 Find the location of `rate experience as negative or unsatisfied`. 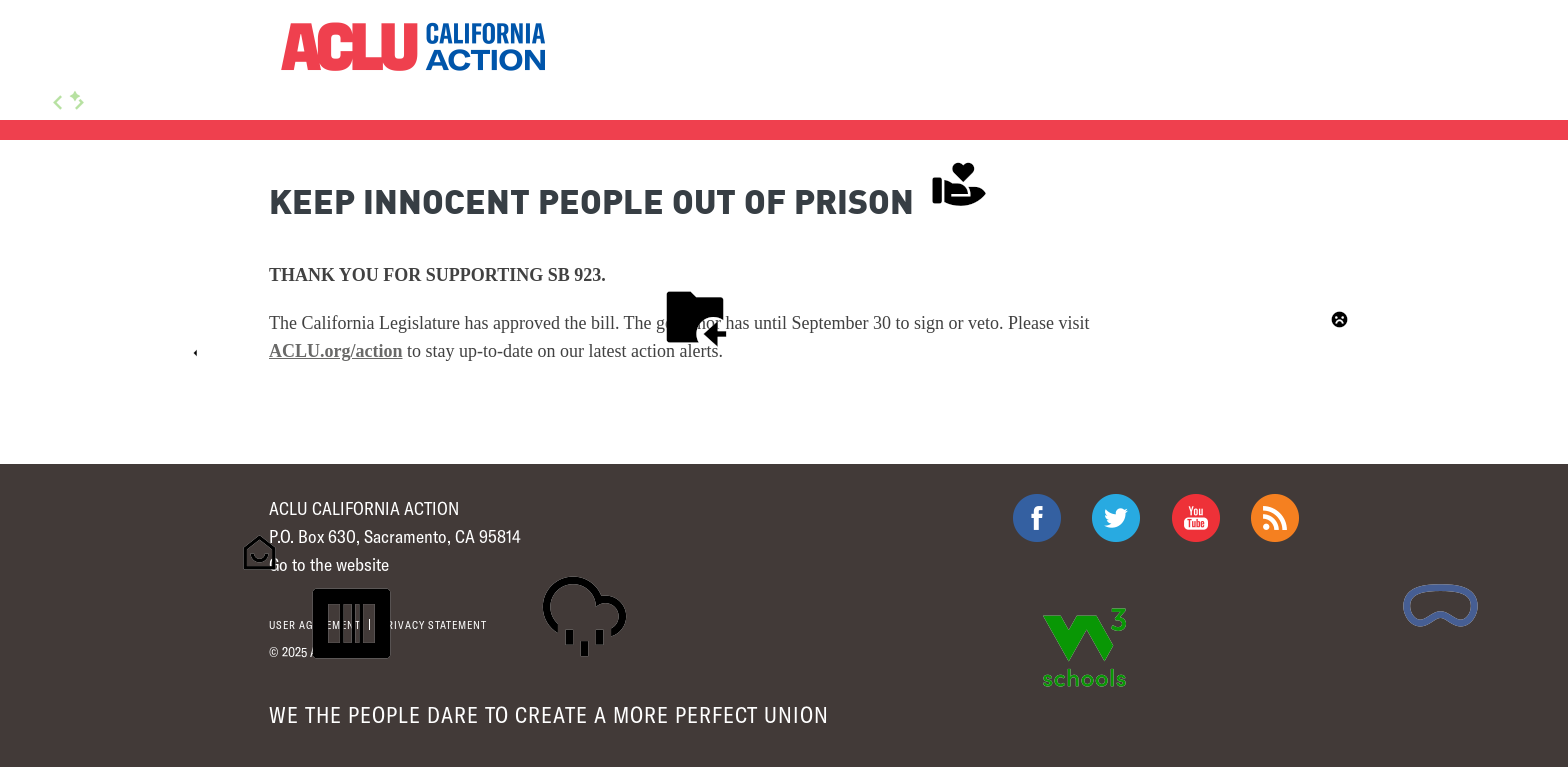

rate experience as negative or unsatisfied is located at coordinates (1339, 319).